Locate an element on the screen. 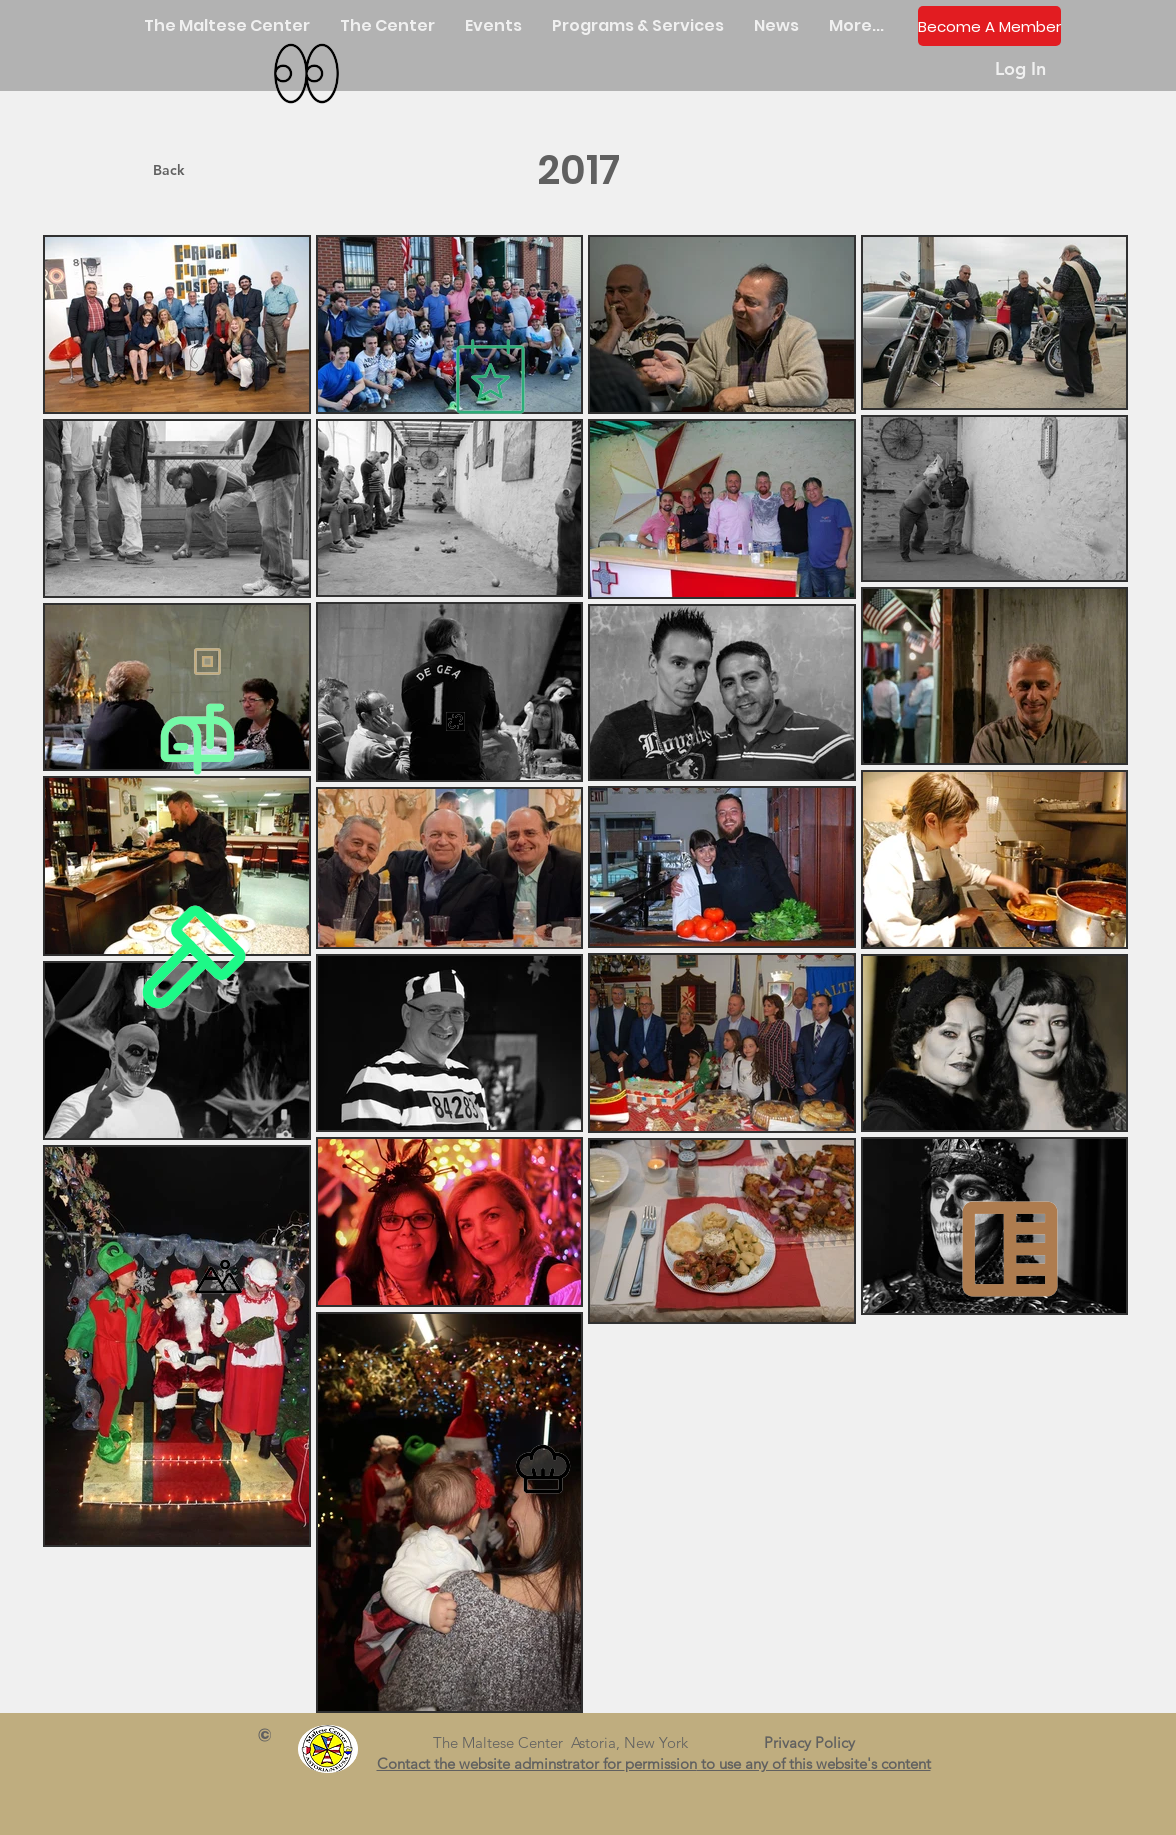 The height and width of the screenshot is (1835, 1176). view app or brand logo is located at coordinates (207, 661).